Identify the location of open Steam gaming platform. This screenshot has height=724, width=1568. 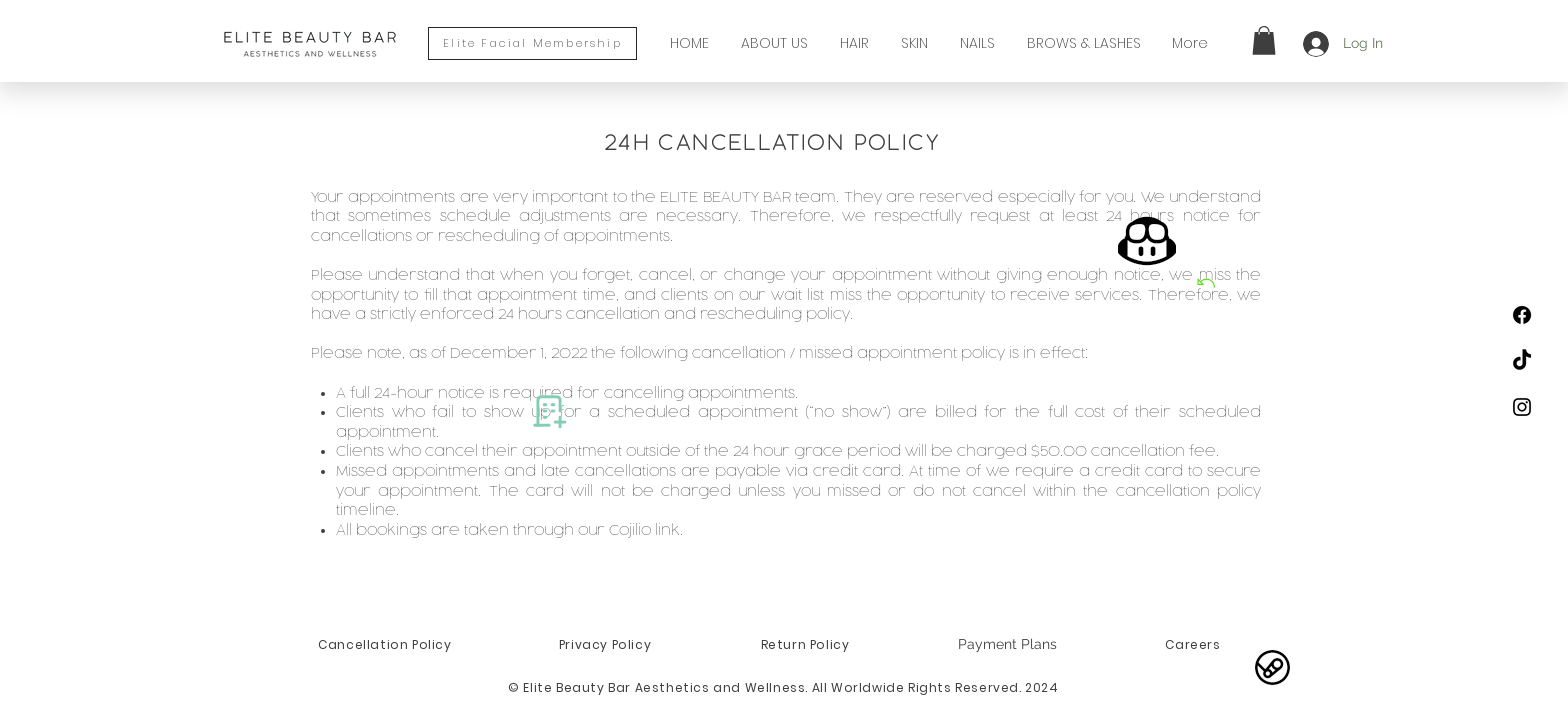
(1272, 667).